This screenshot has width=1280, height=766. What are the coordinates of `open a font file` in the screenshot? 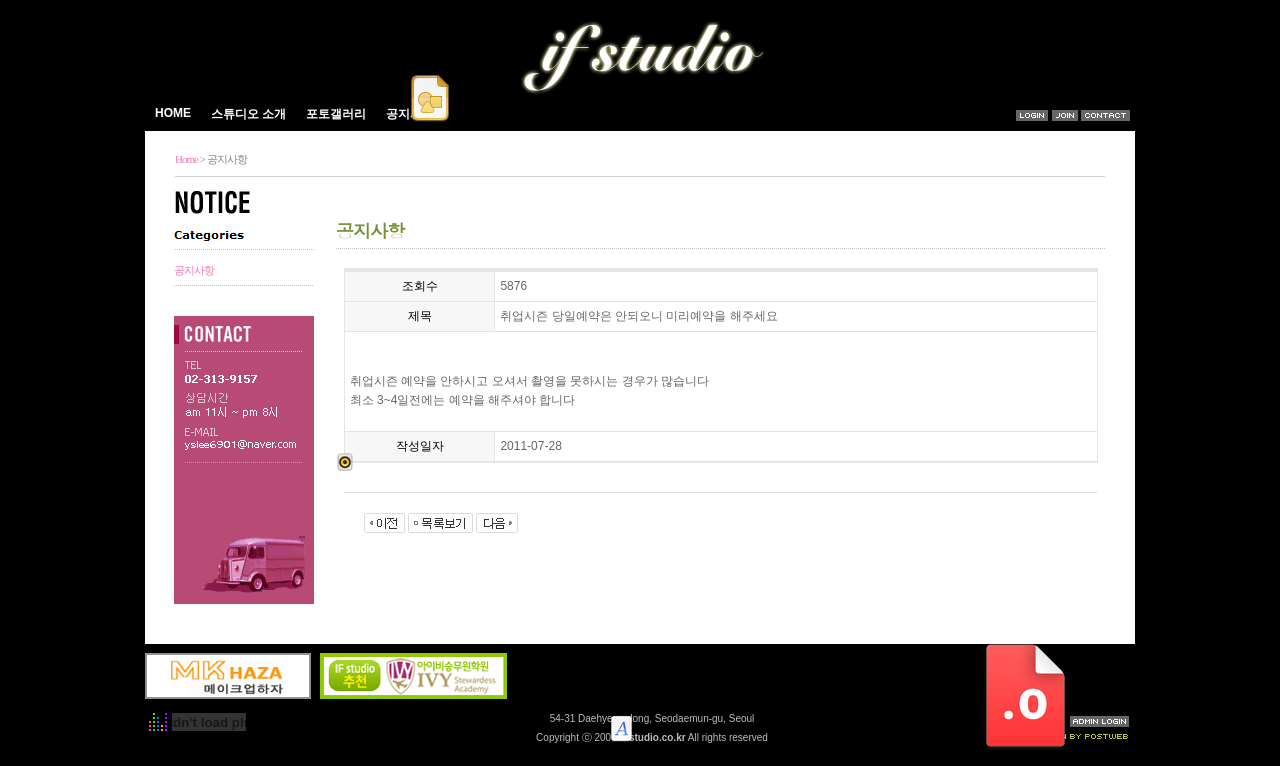 It's located at (621, 728).